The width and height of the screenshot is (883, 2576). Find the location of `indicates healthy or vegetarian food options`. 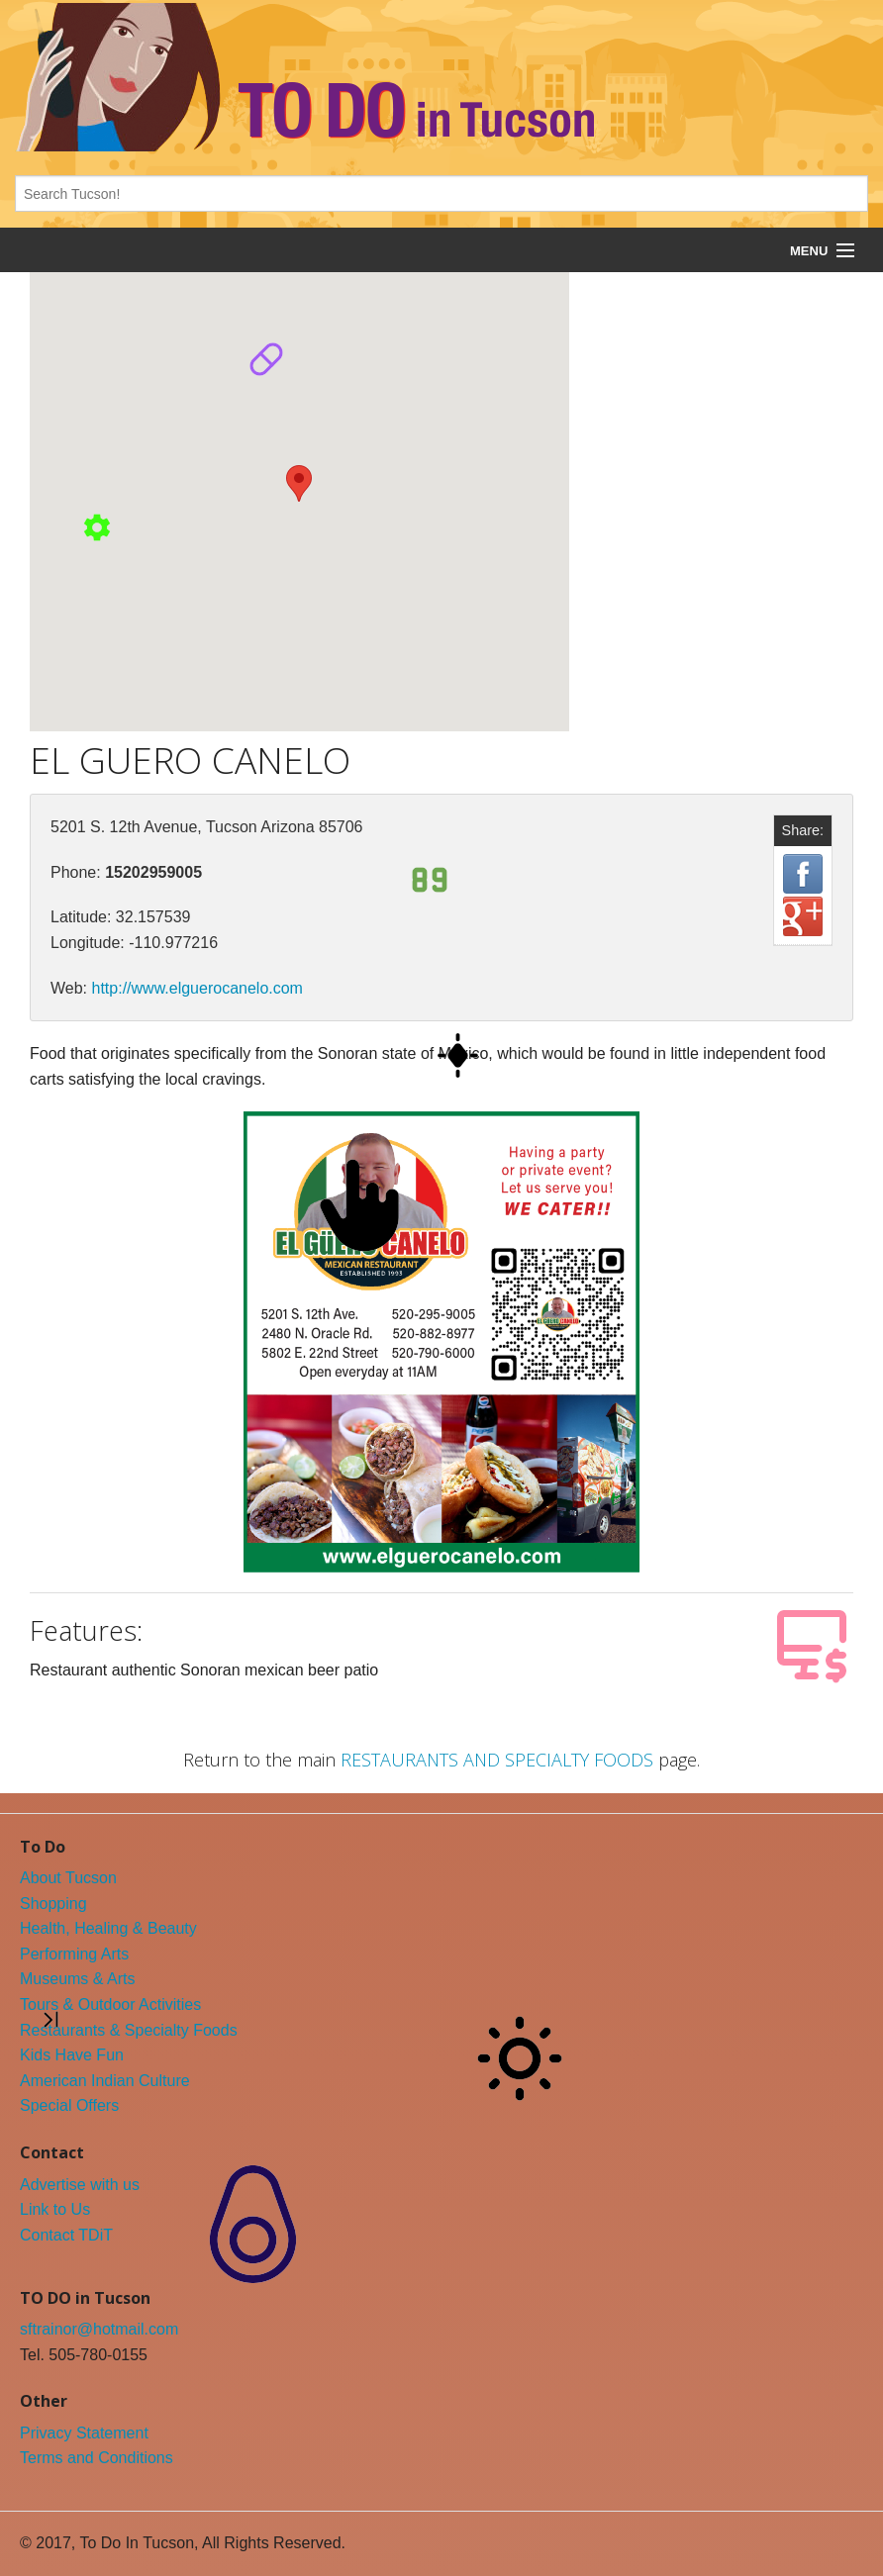

indicates healthy or vegetarian food options is located at coordinates (252, 2224).